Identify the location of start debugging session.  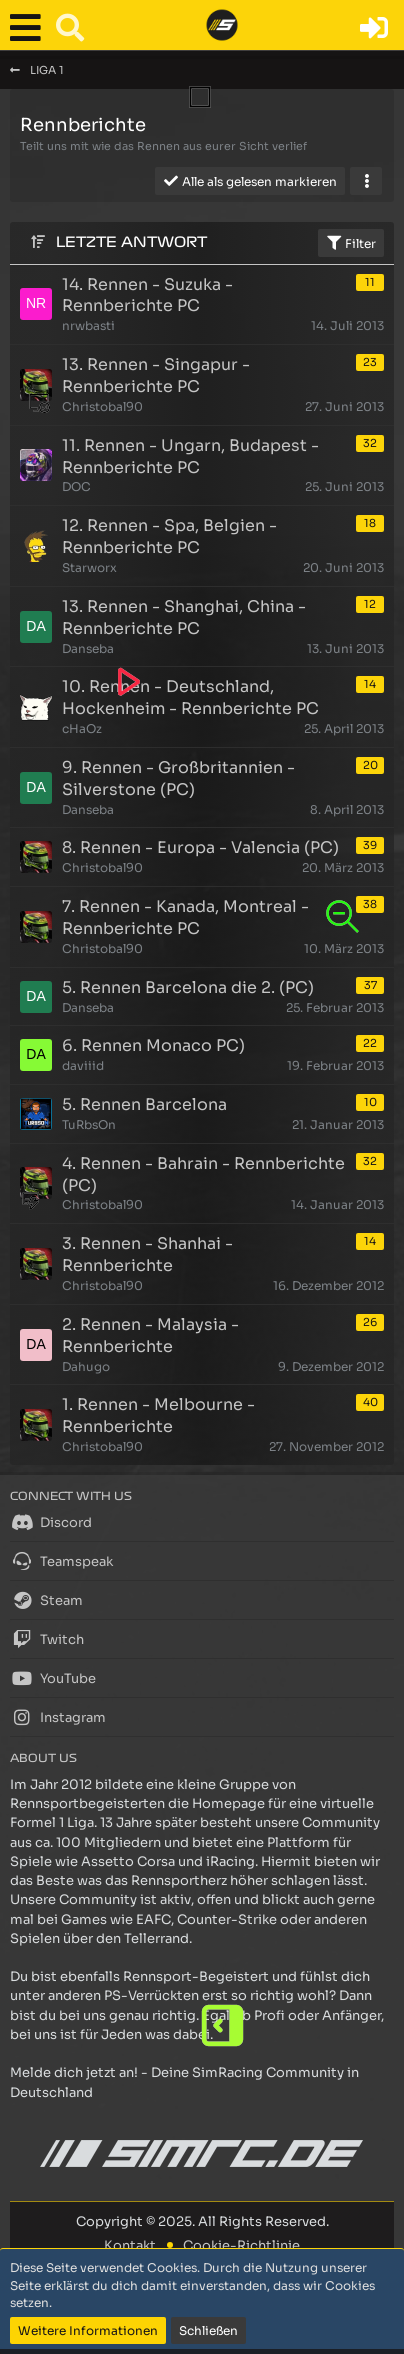
(127, 681).